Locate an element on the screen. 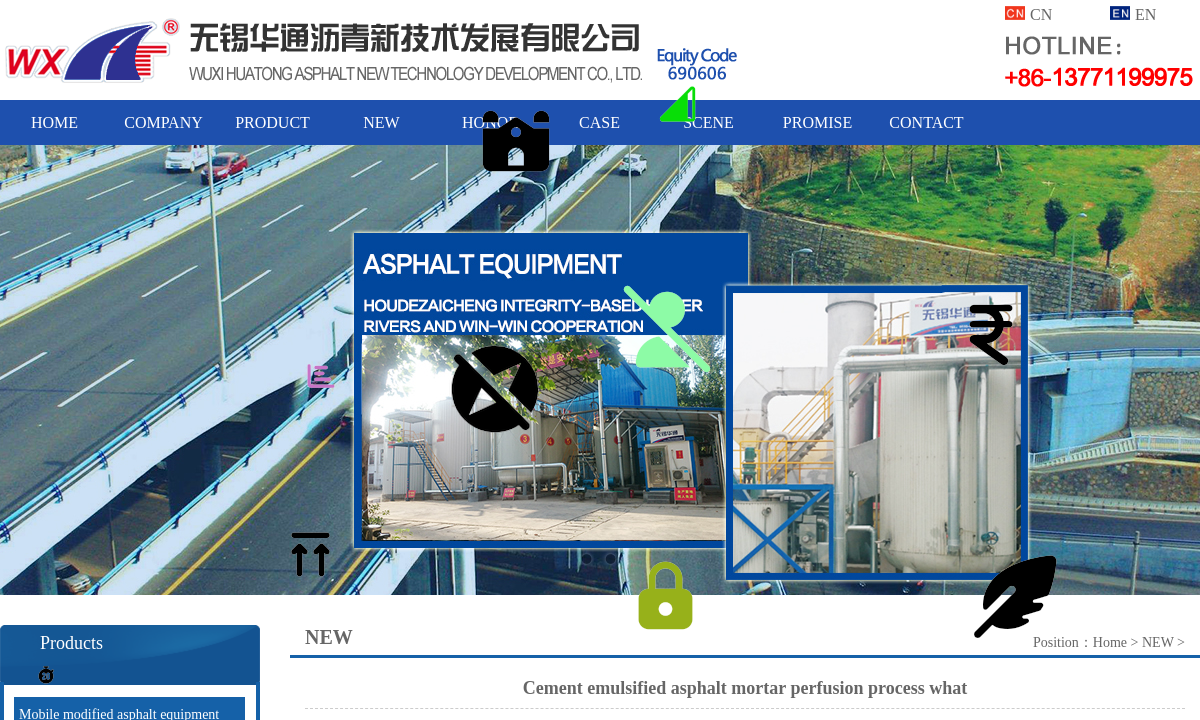 The image size is (1200, 720). set a 20-second timer is located at coordinates (46, 675).